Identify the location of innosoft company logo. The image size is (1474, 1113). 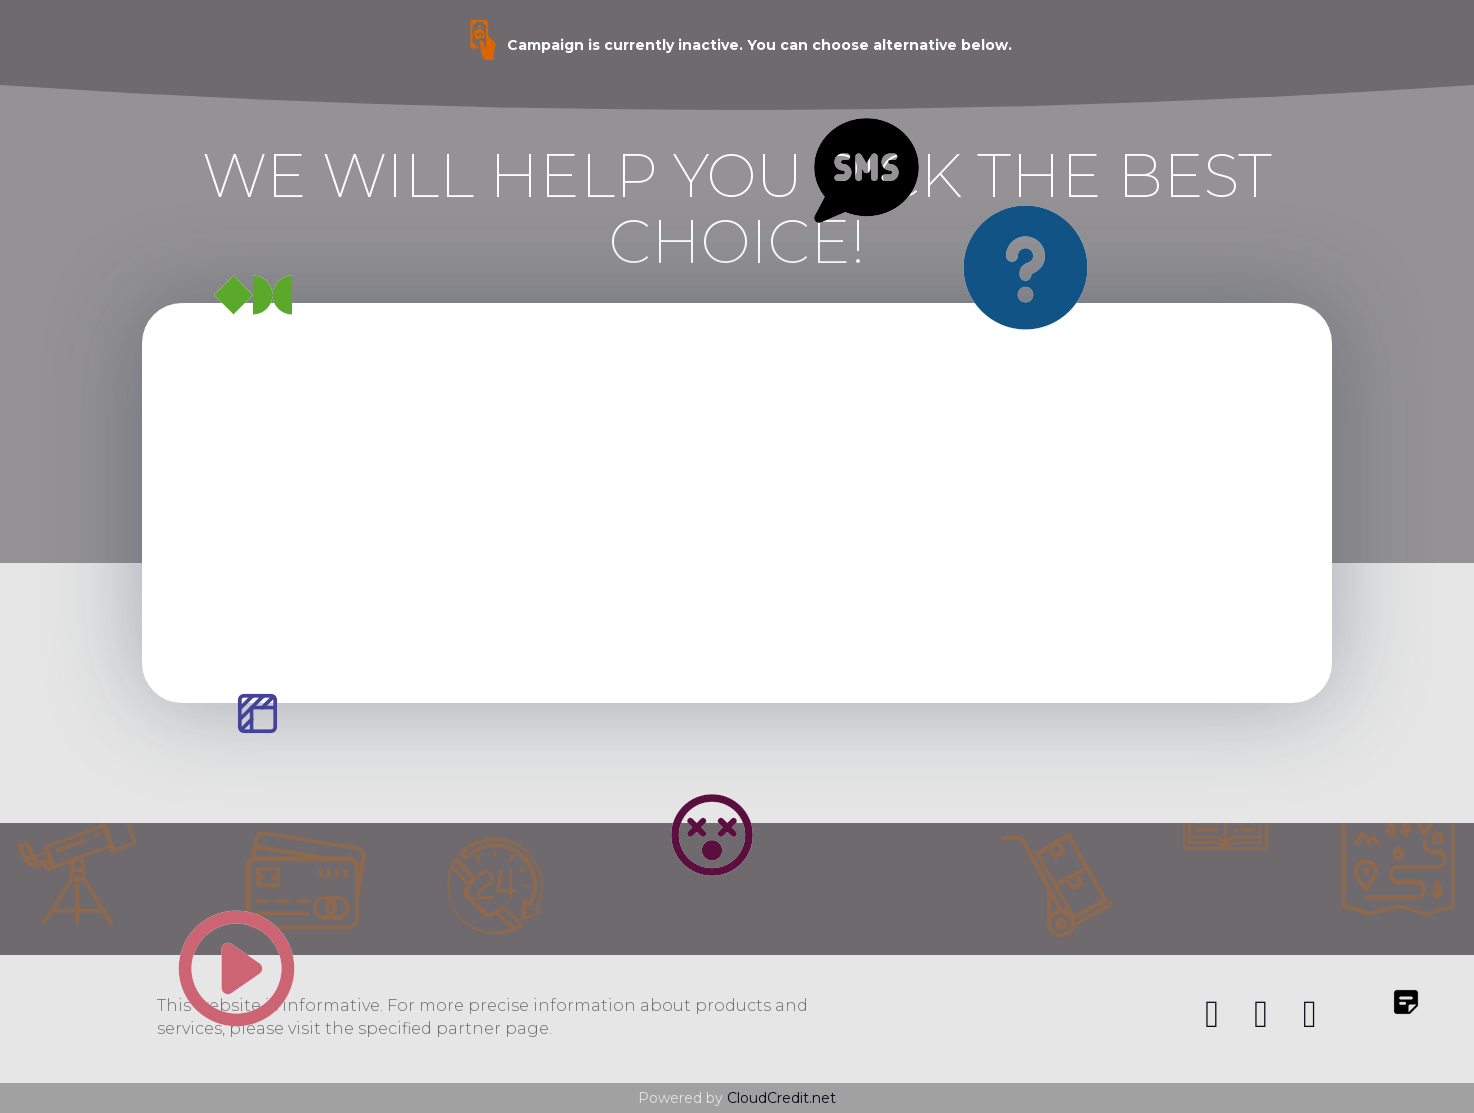
(253, 295).